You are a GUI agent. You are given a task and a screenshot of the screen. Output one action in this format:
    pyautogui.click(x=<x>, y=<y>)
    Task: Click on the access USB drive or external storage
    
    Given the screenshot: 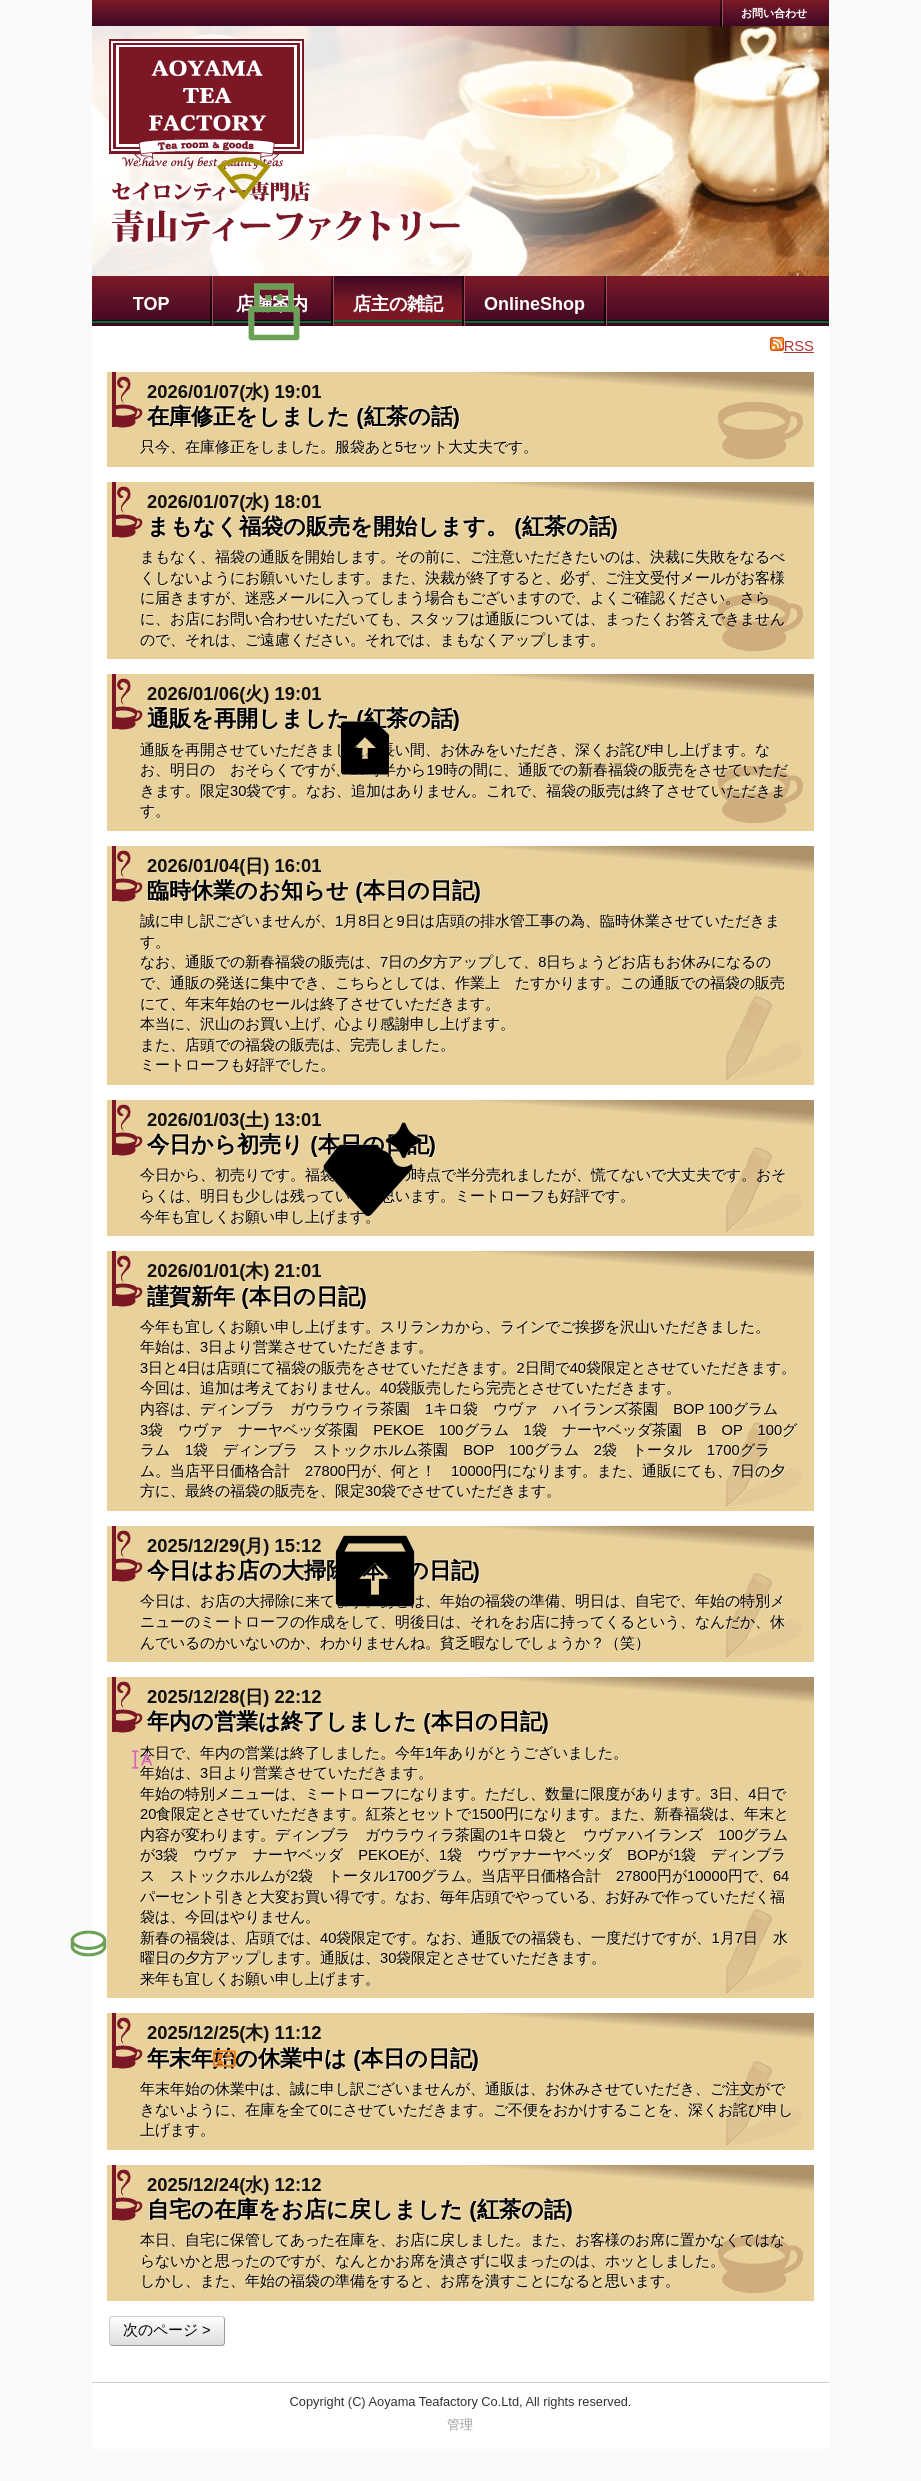 What is the action you would take?
    pyautogui.click(x=274, y=312)
    